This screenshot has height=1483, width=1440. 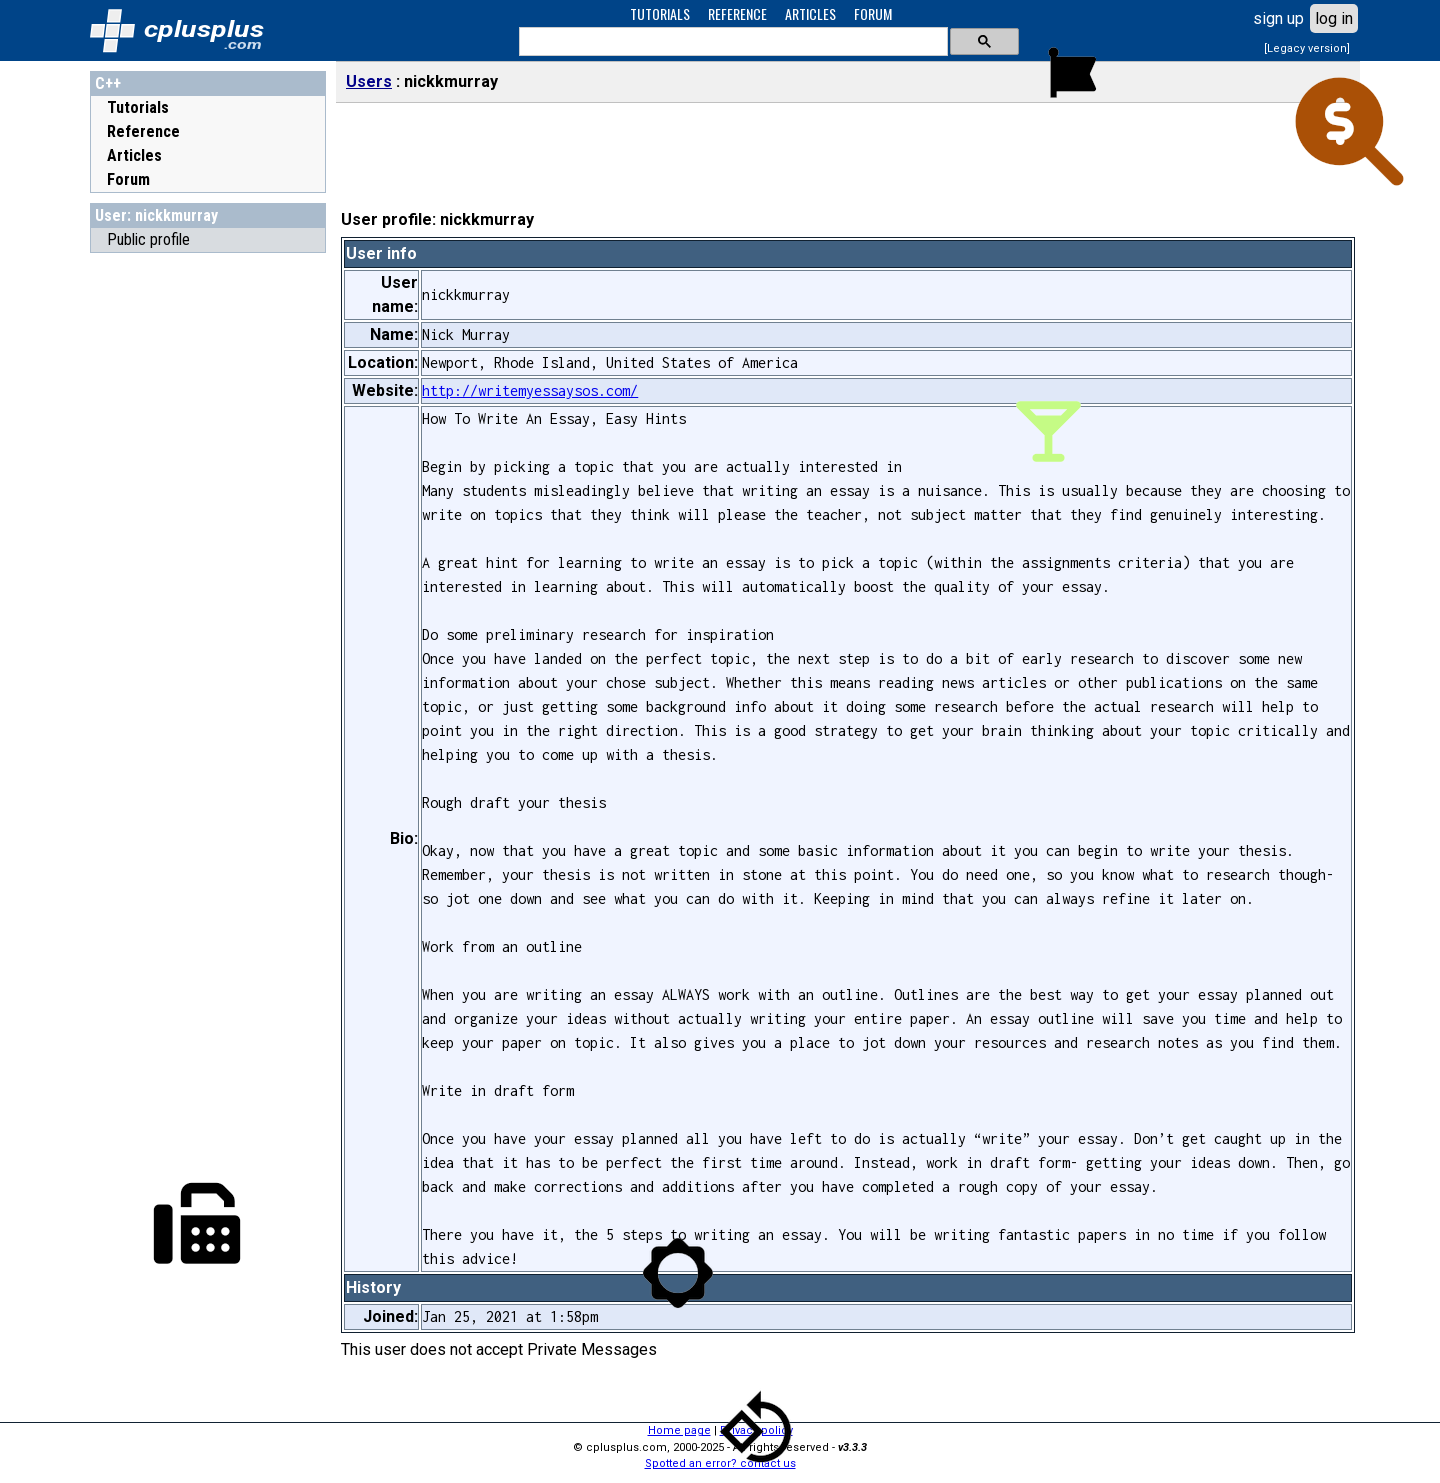 What do you see at coordinates (197, 1226) in the screenshot?
I see `send or receive a fax` at bounding box center [197, 1226].